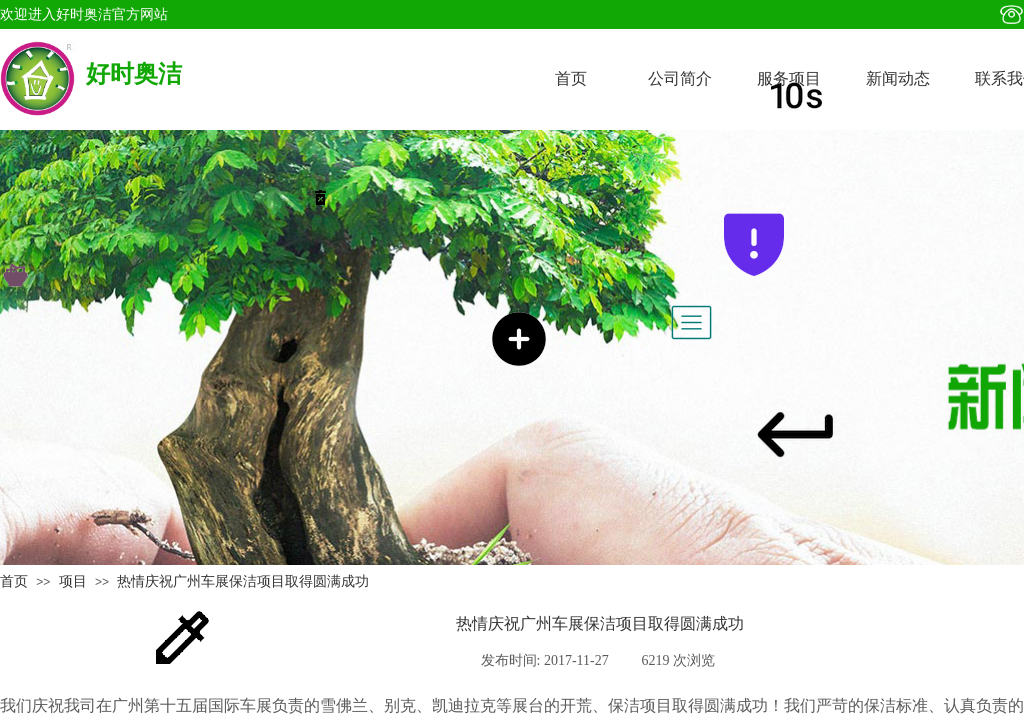  I want to click on indicates a security warning or potential threat, so click(754, 241).